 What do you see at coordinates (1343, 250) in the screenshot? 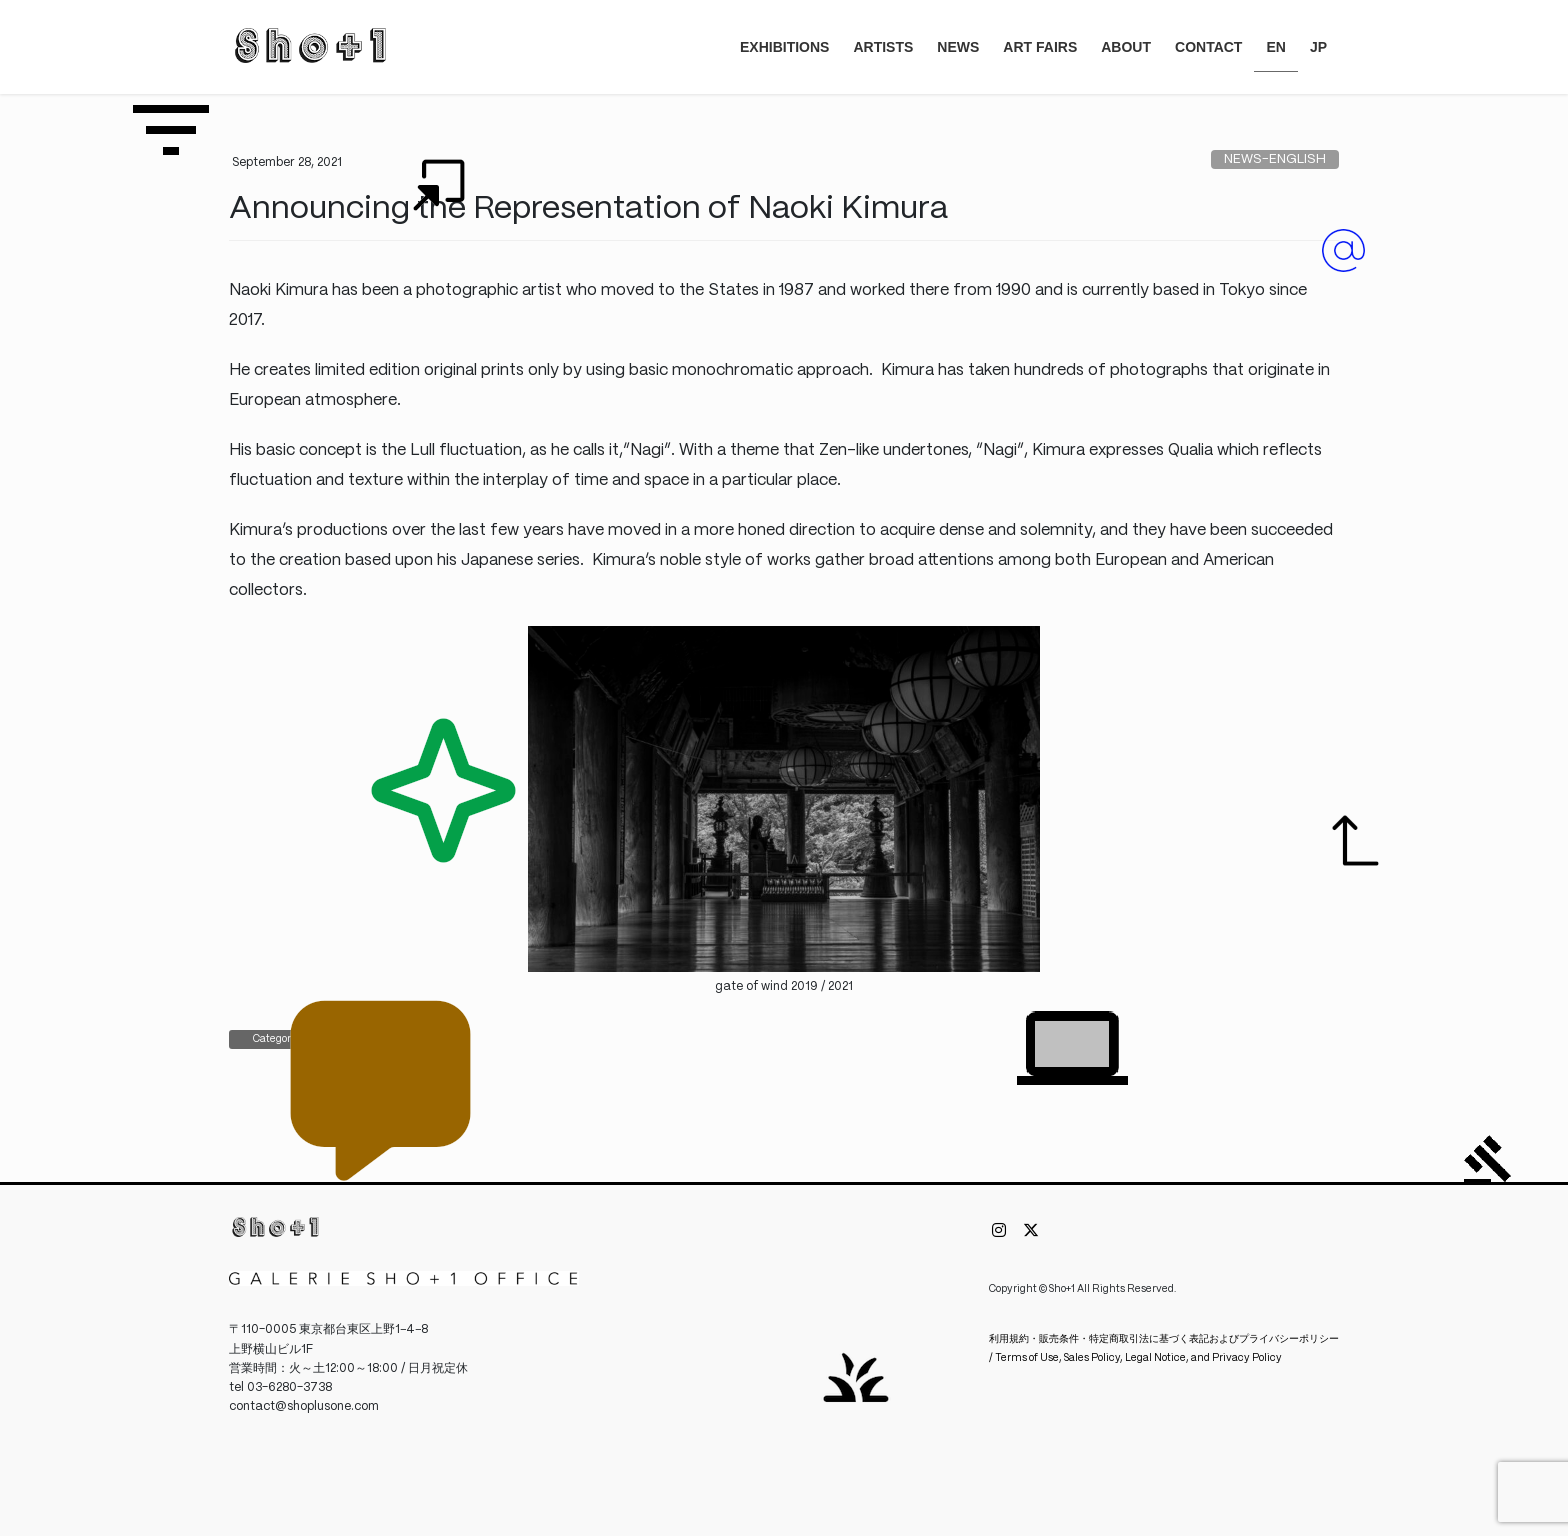
I see `mention a user in a post or comment` at bounding box center [1343, 250].